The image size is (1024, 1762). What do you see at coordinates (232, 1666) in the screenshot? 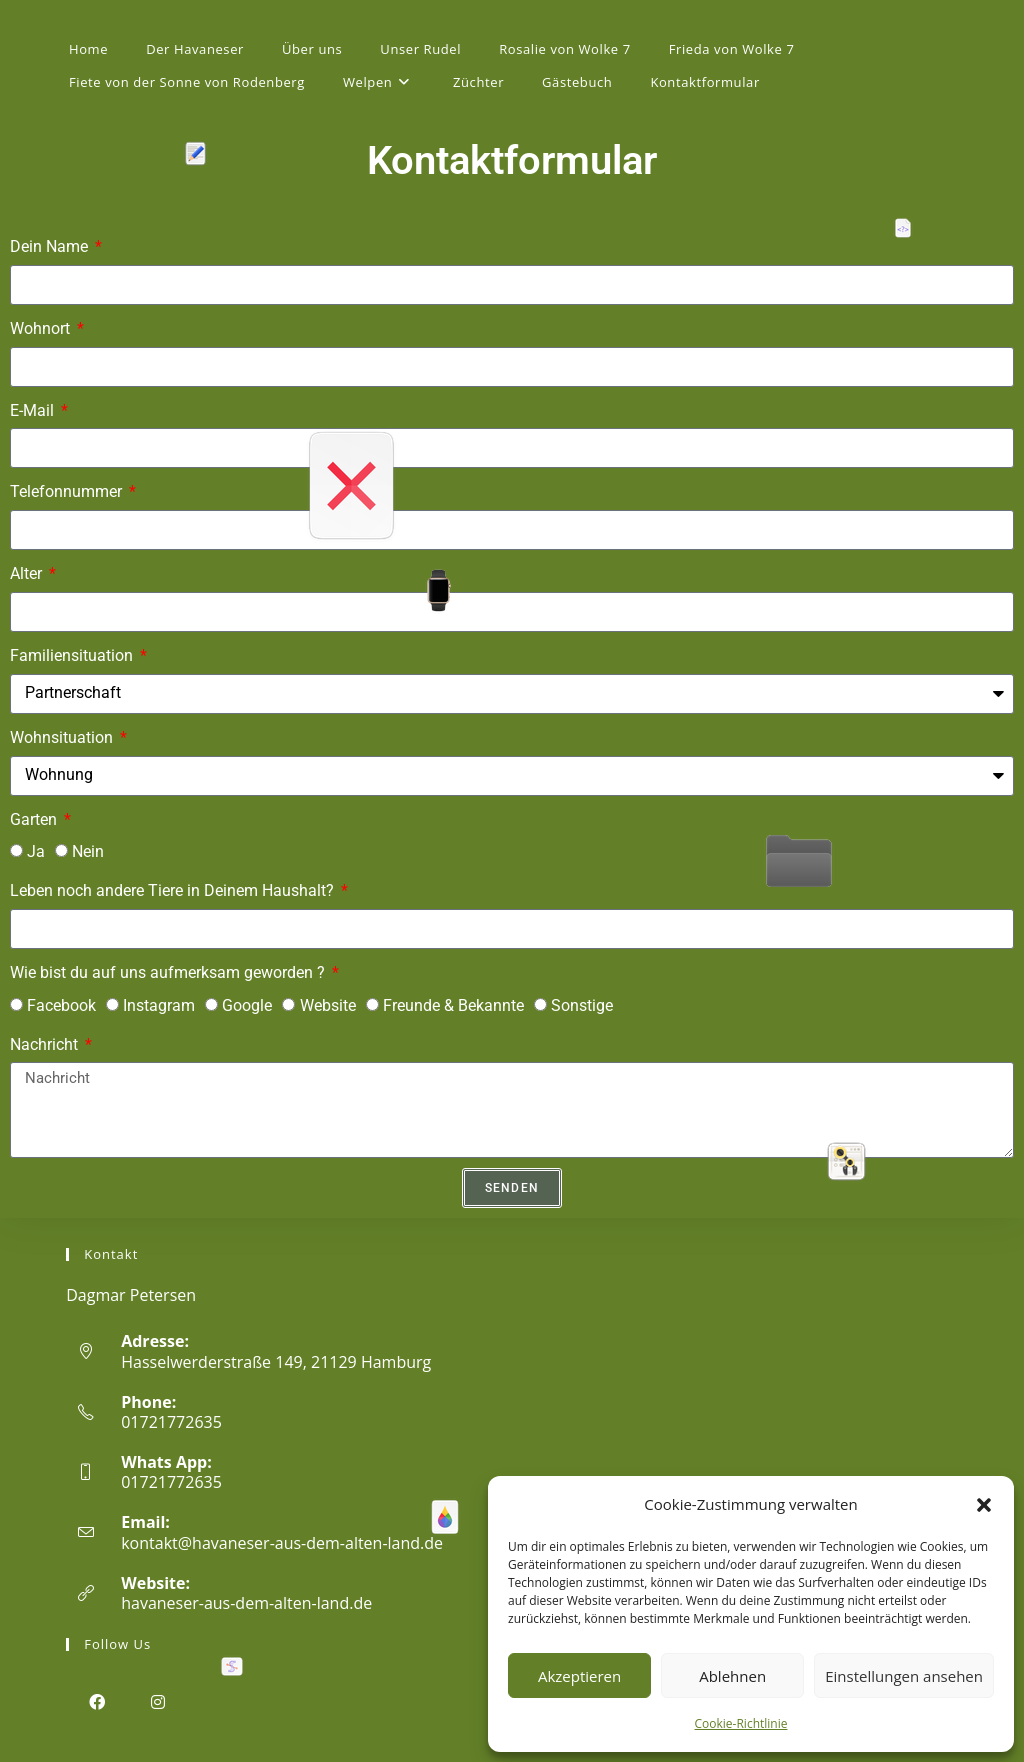
I see `an SVG vector image file` at bounding box center [232, 1666].